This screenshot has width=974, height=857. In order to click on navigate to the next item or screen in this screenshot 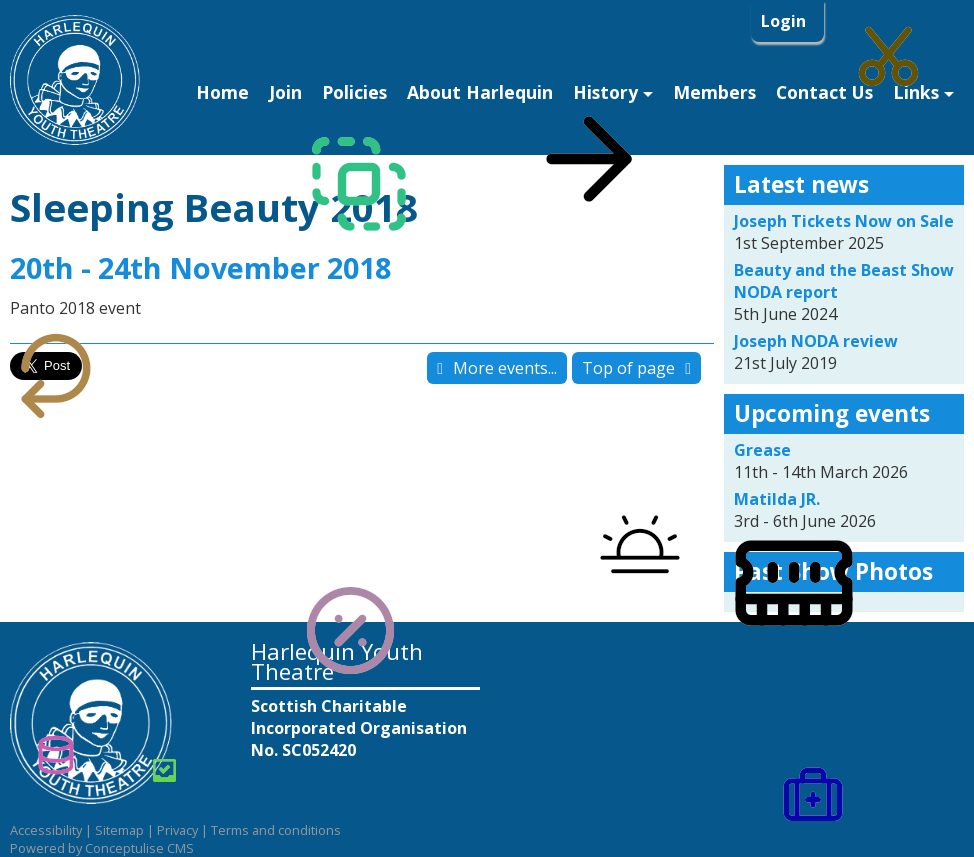, I will do `click(589, 159)`.